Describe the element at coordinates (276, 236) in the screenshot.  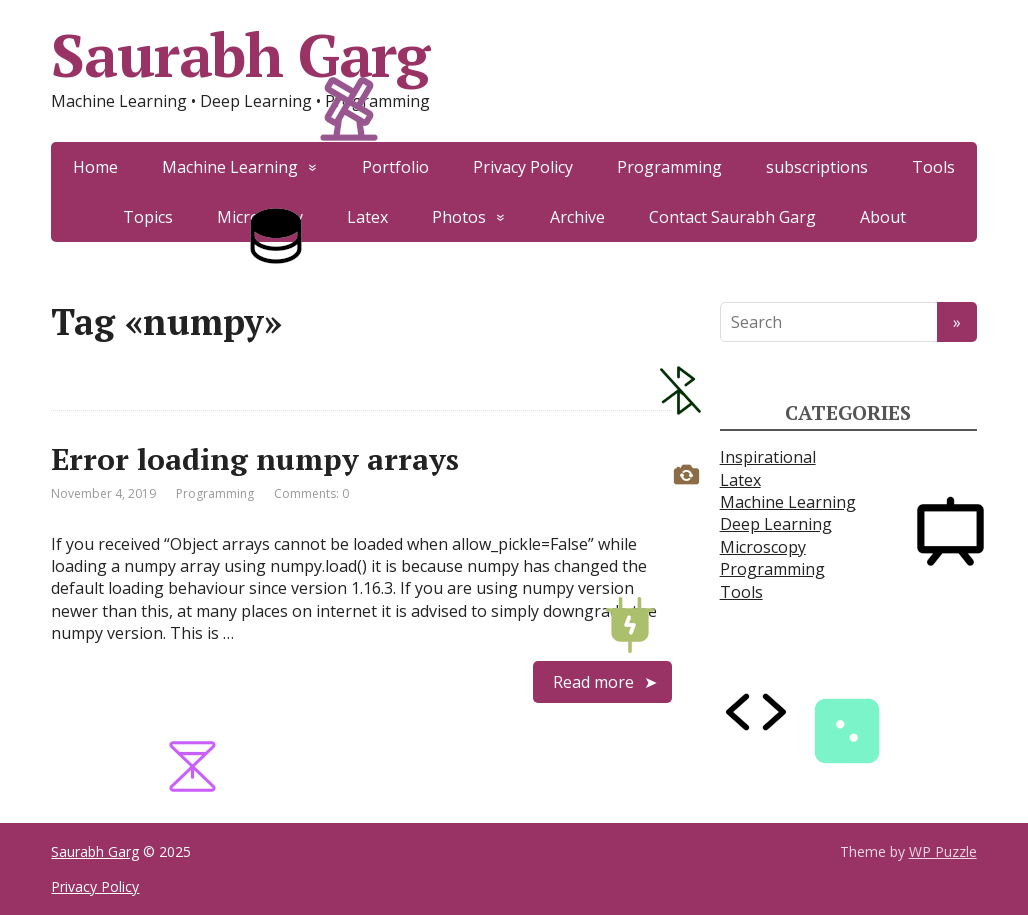
I see `access database or data storage` at that location.